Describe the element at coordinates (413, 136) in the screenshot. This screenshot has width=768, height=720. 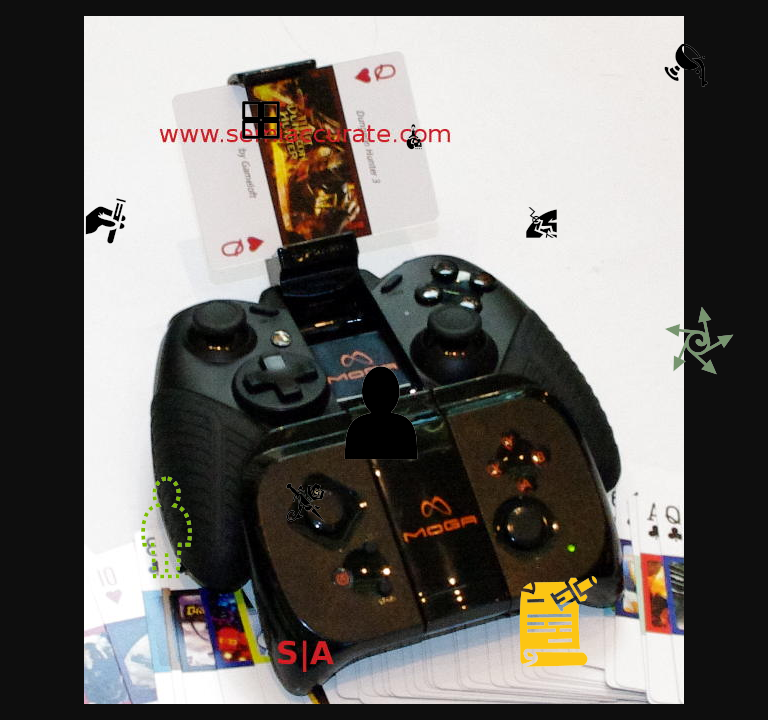
I see `access dark or horror-themed game settings` at that location.